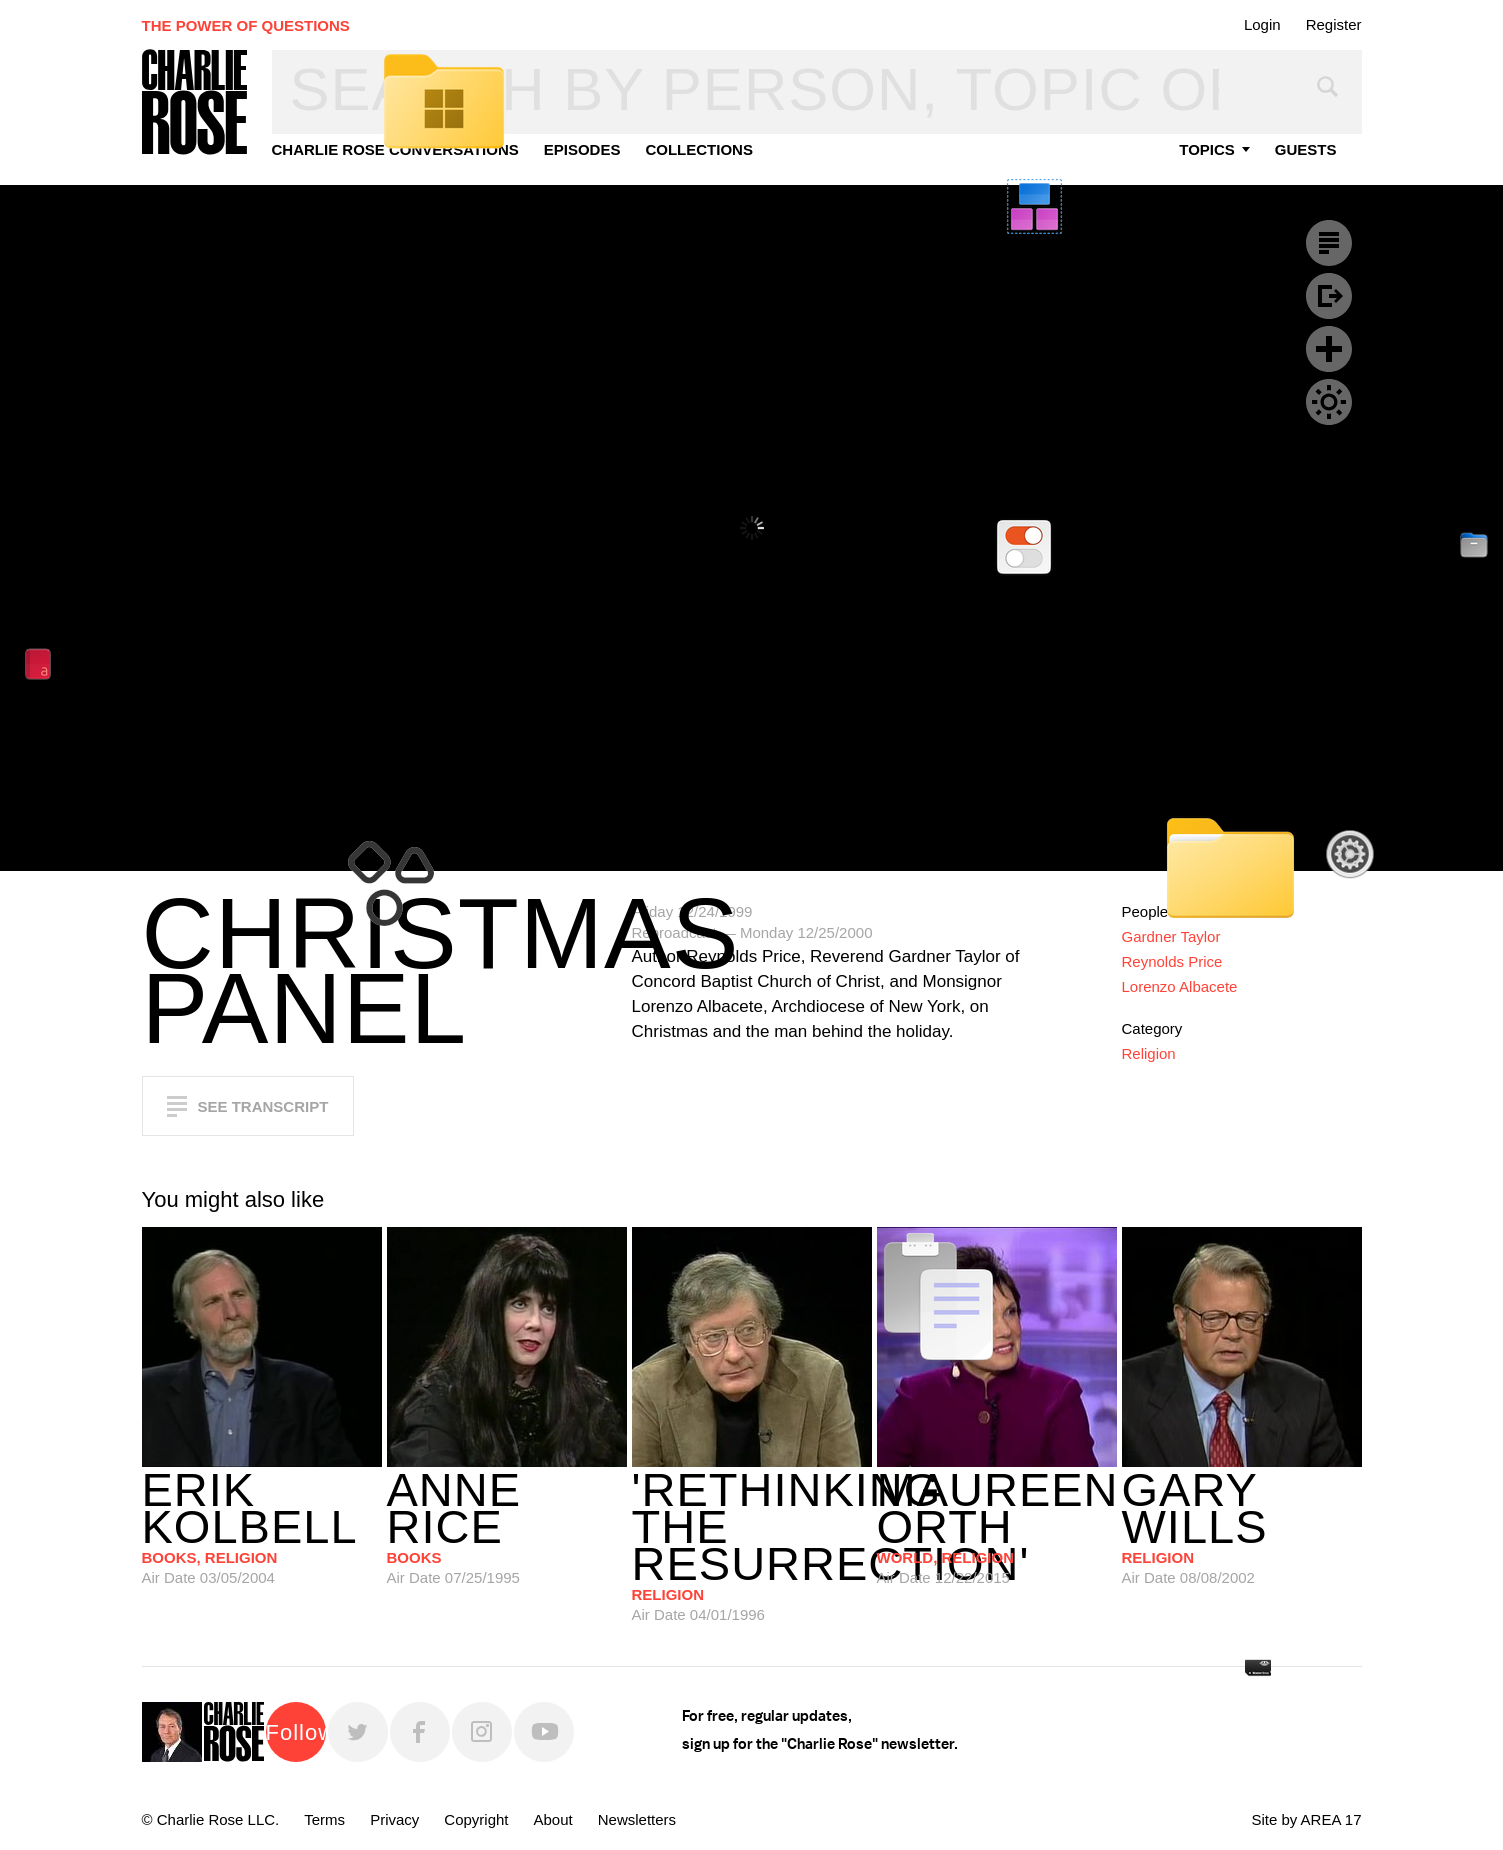  I want to click on open the dictionary app, so click(38, 664).